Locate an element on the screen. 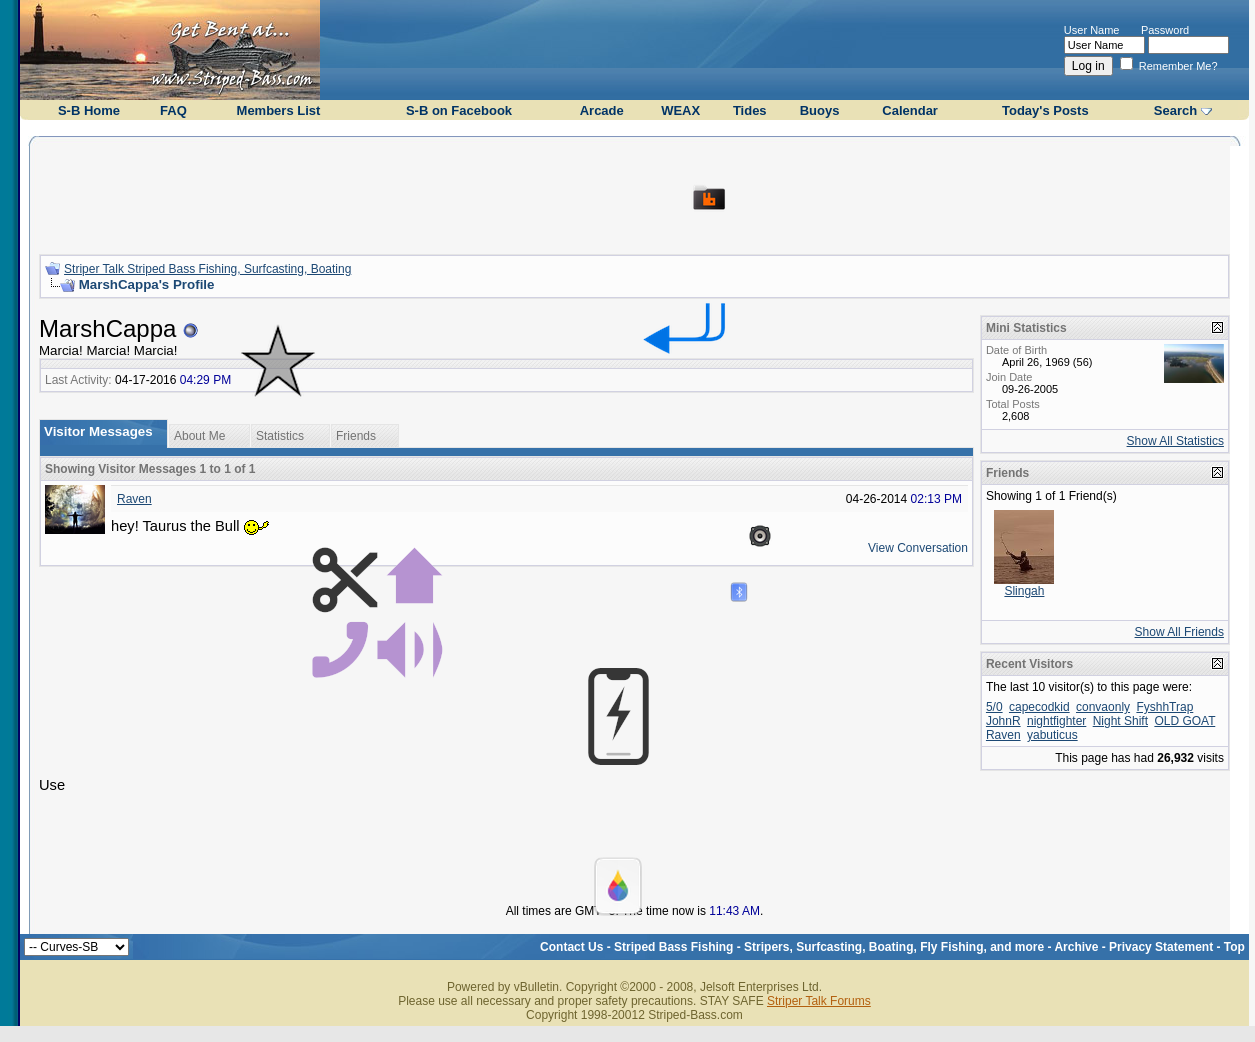 Image resolution: width=1255 pixels, height=1042 pixels. indicates bluetooth is currently enabled and active is located at coordinates (739, 592).